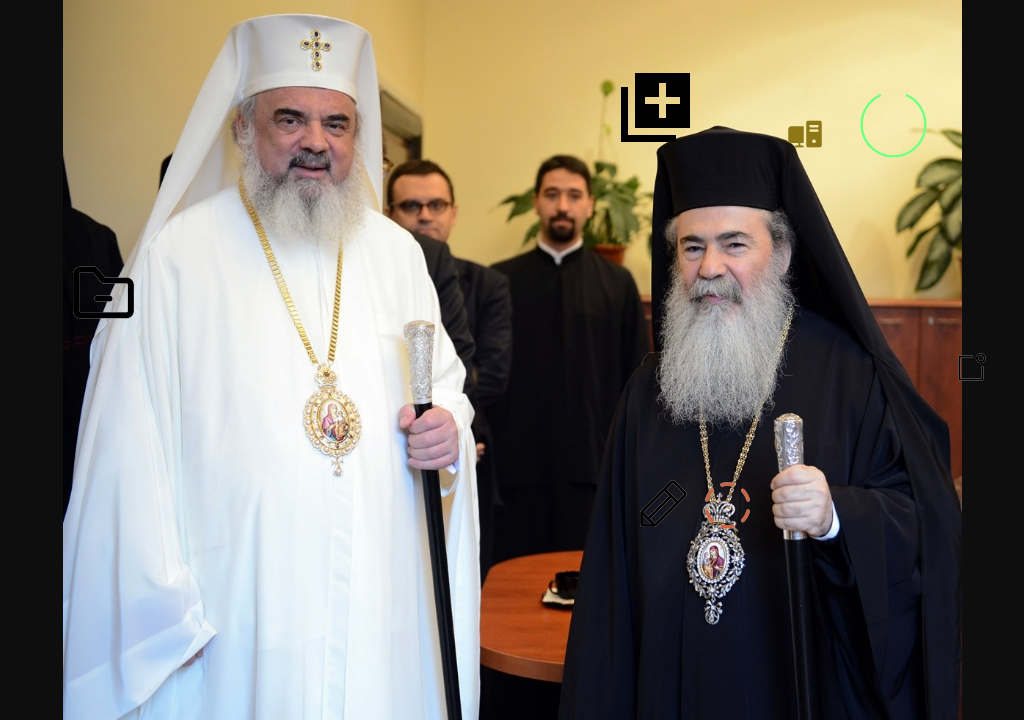 This screenshot has width=1024, height=720. Describe the element at coordinates (805, 134) in the screenshot. I see `access desktop computer settings` at that location.